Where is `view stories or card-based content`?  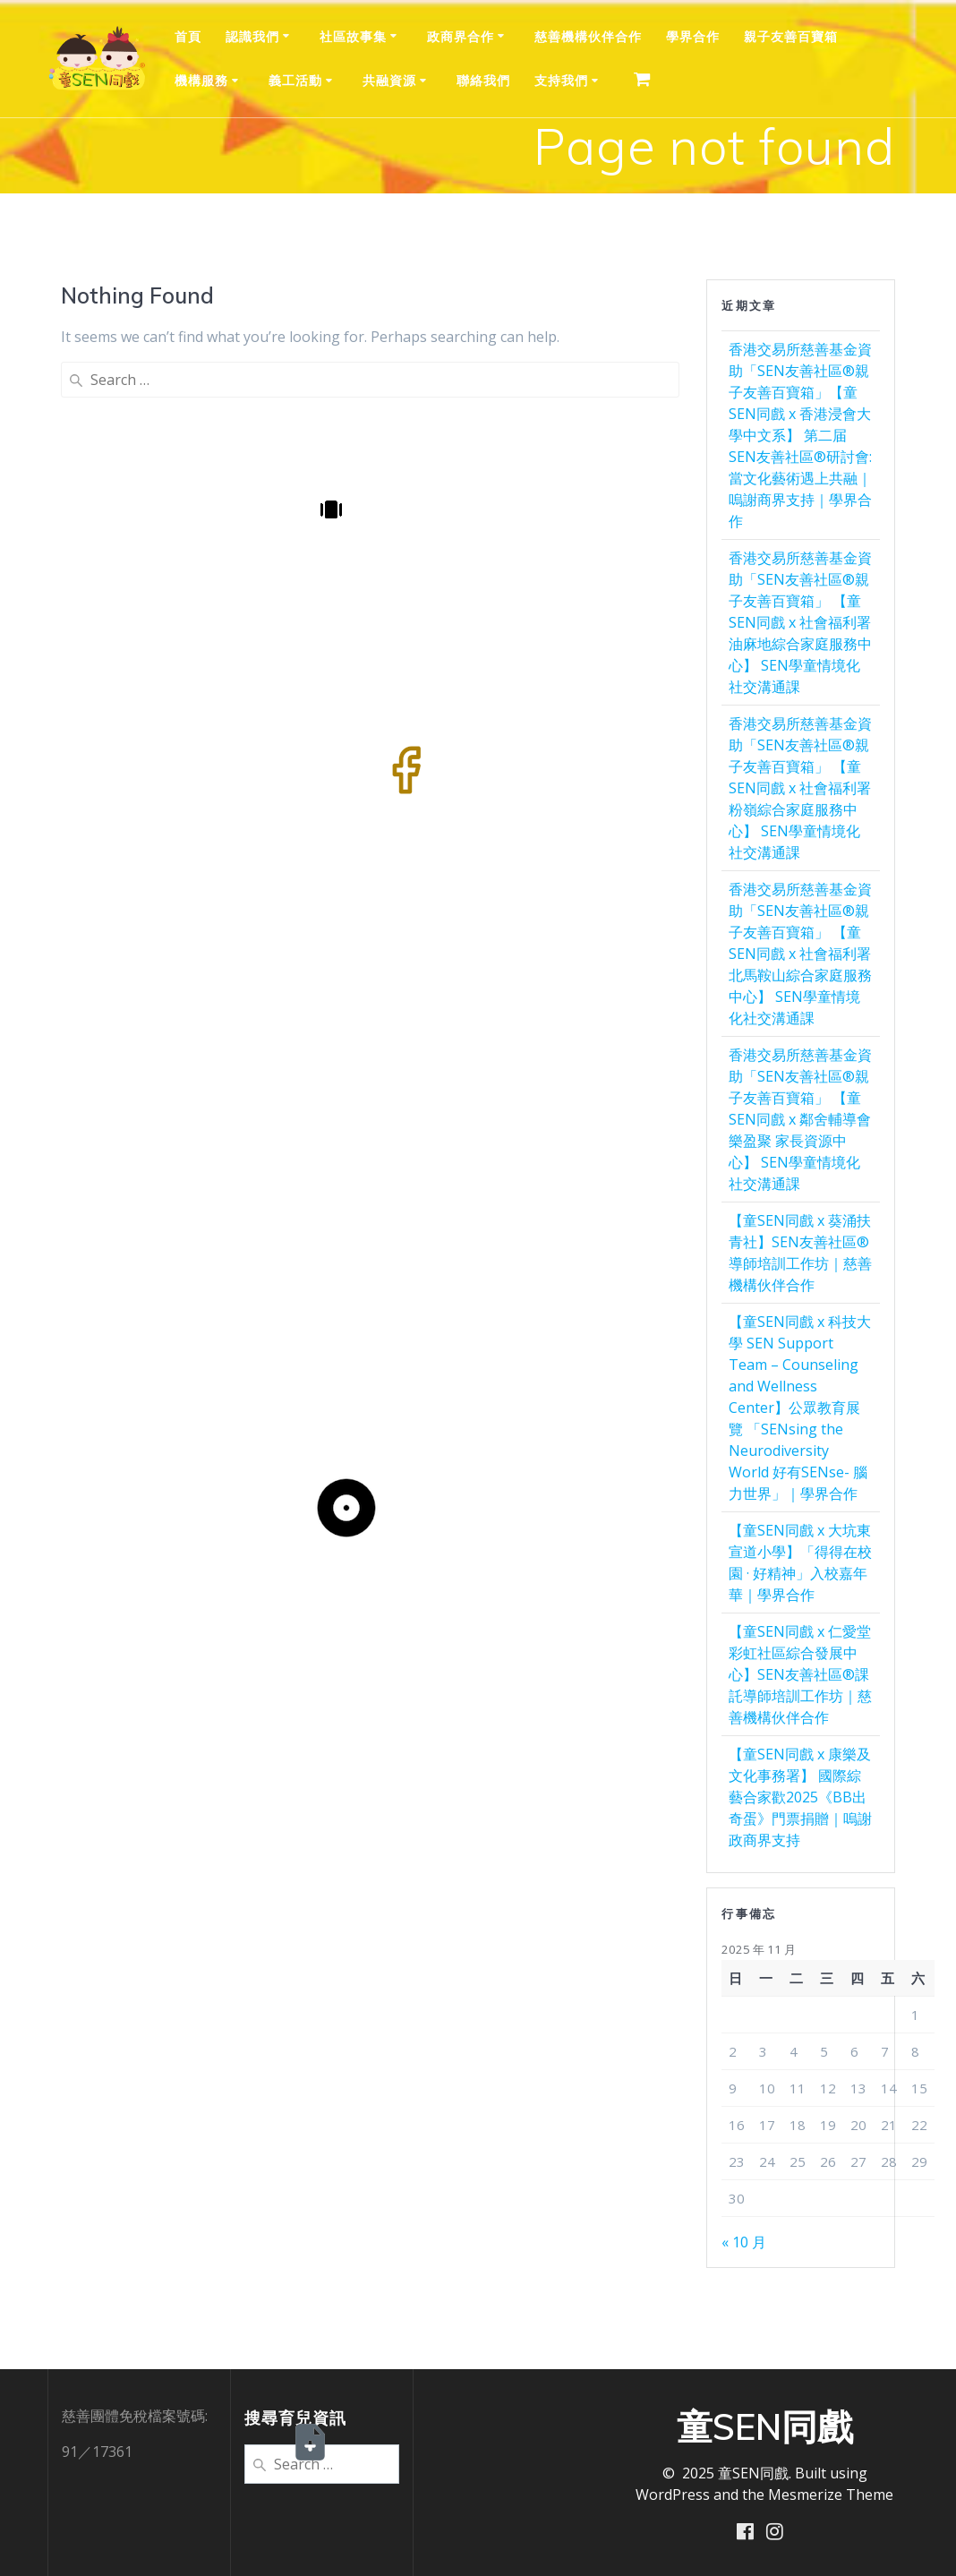 view stories or card-based content is located at coordinates (331, 510).